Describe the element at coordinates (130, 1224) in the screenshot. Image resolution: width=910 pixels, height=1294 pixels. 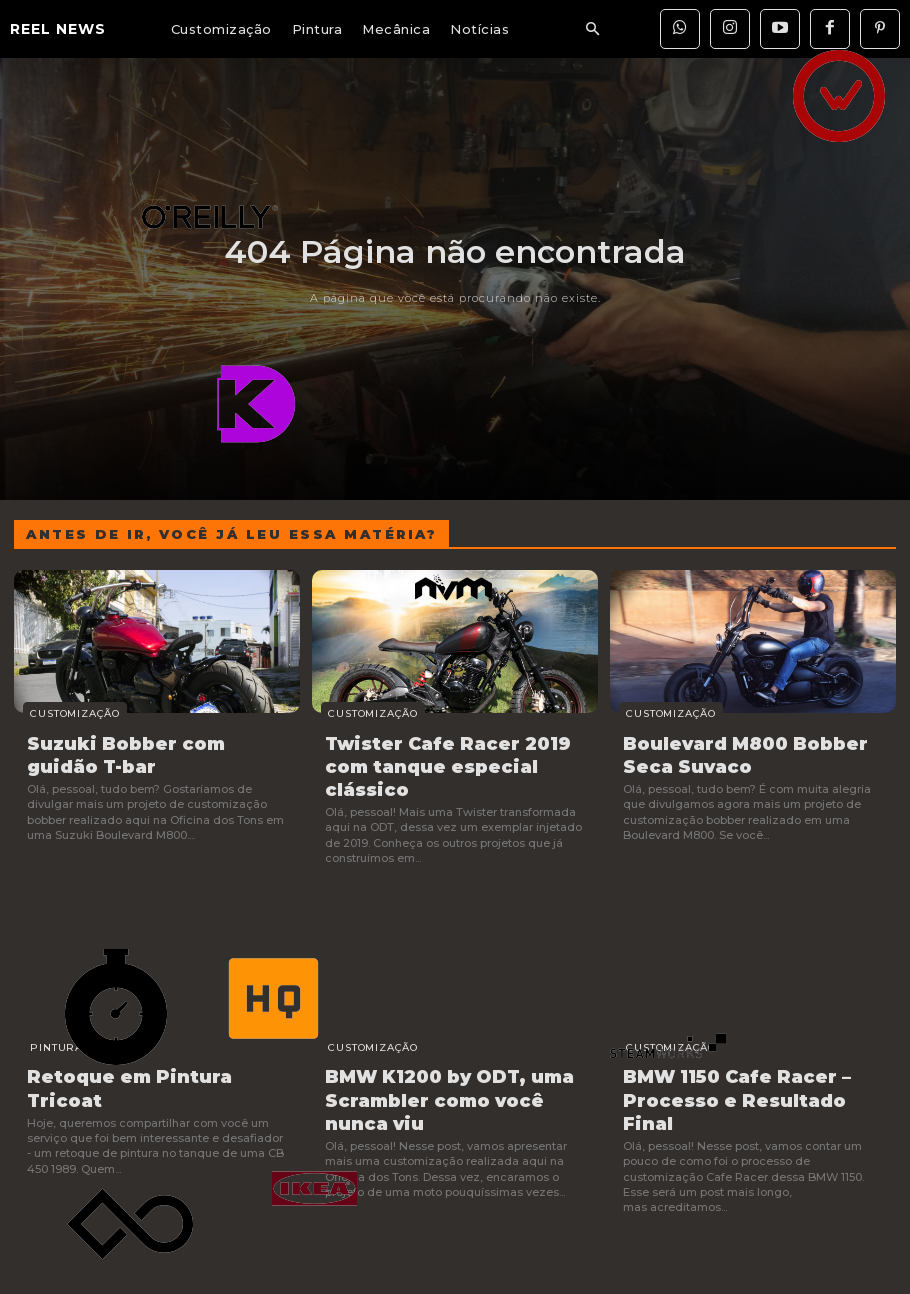
I see `open the Showpad app` at that location.